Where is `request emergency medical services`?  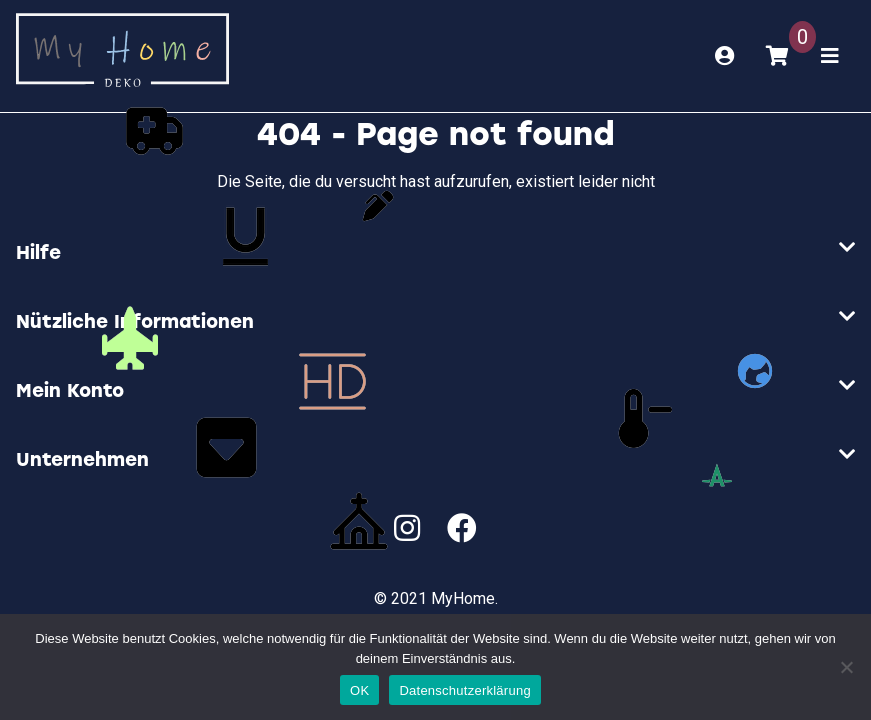
request emergency medical services is located at coordinates (154, 129).